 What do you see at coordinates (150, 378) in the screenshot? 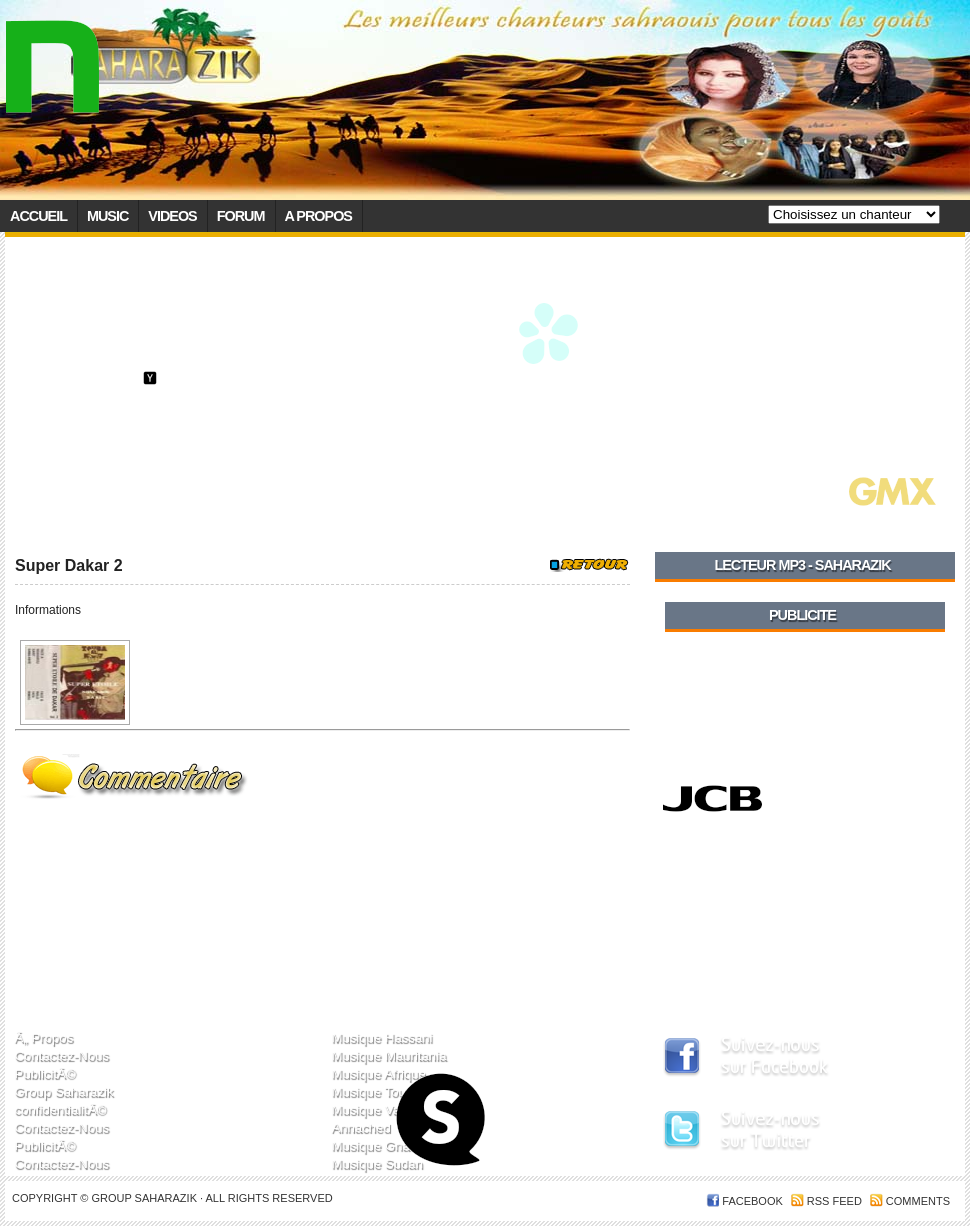
I see `open hacker news` at bounding box center [150, 378].